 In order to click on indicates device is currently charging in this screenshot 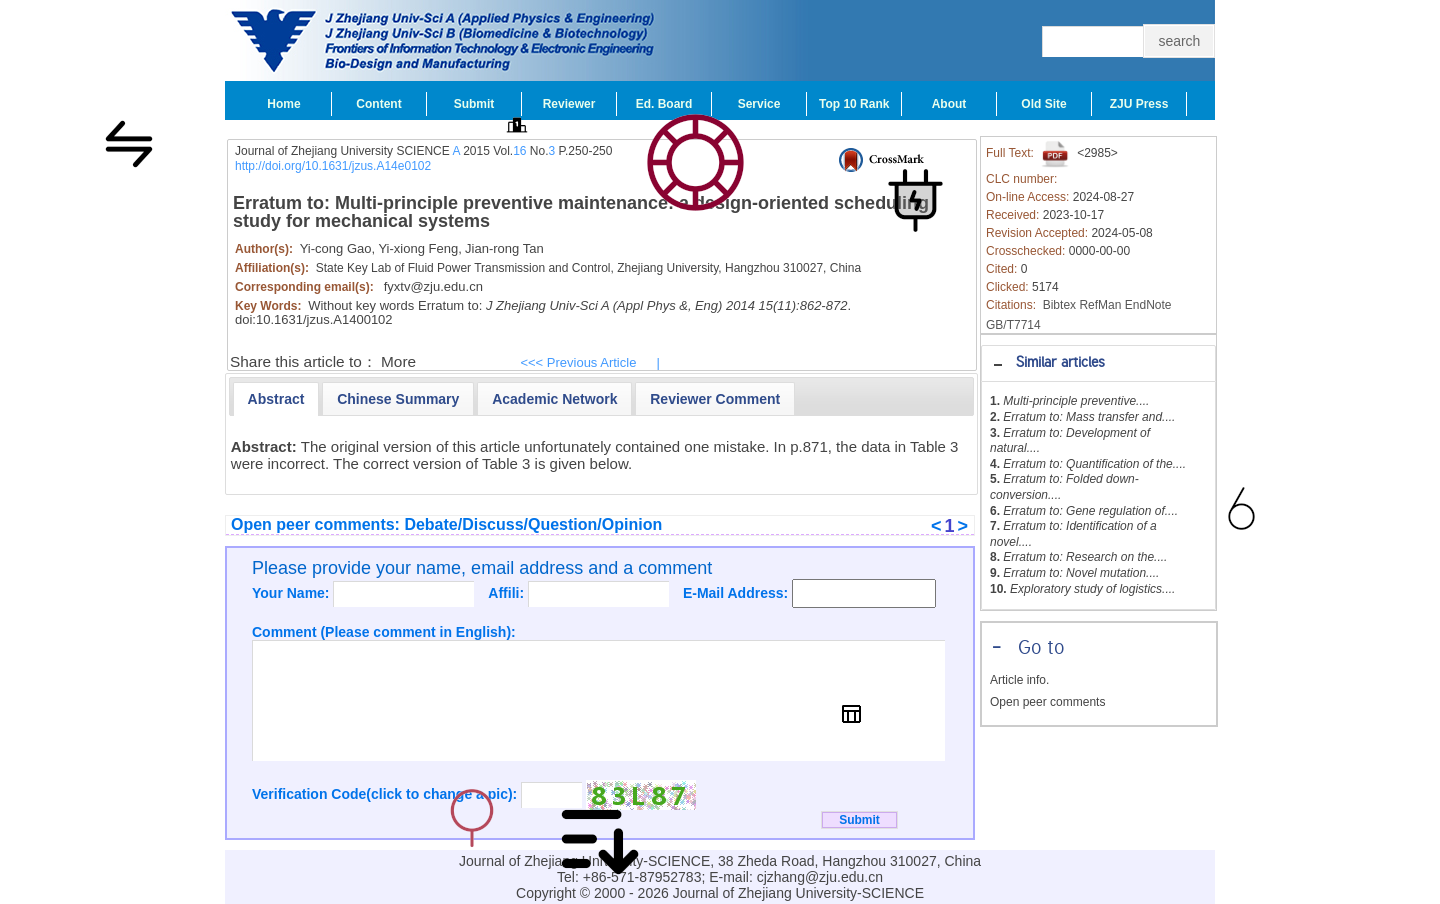, I will do `click(915, 200)`.